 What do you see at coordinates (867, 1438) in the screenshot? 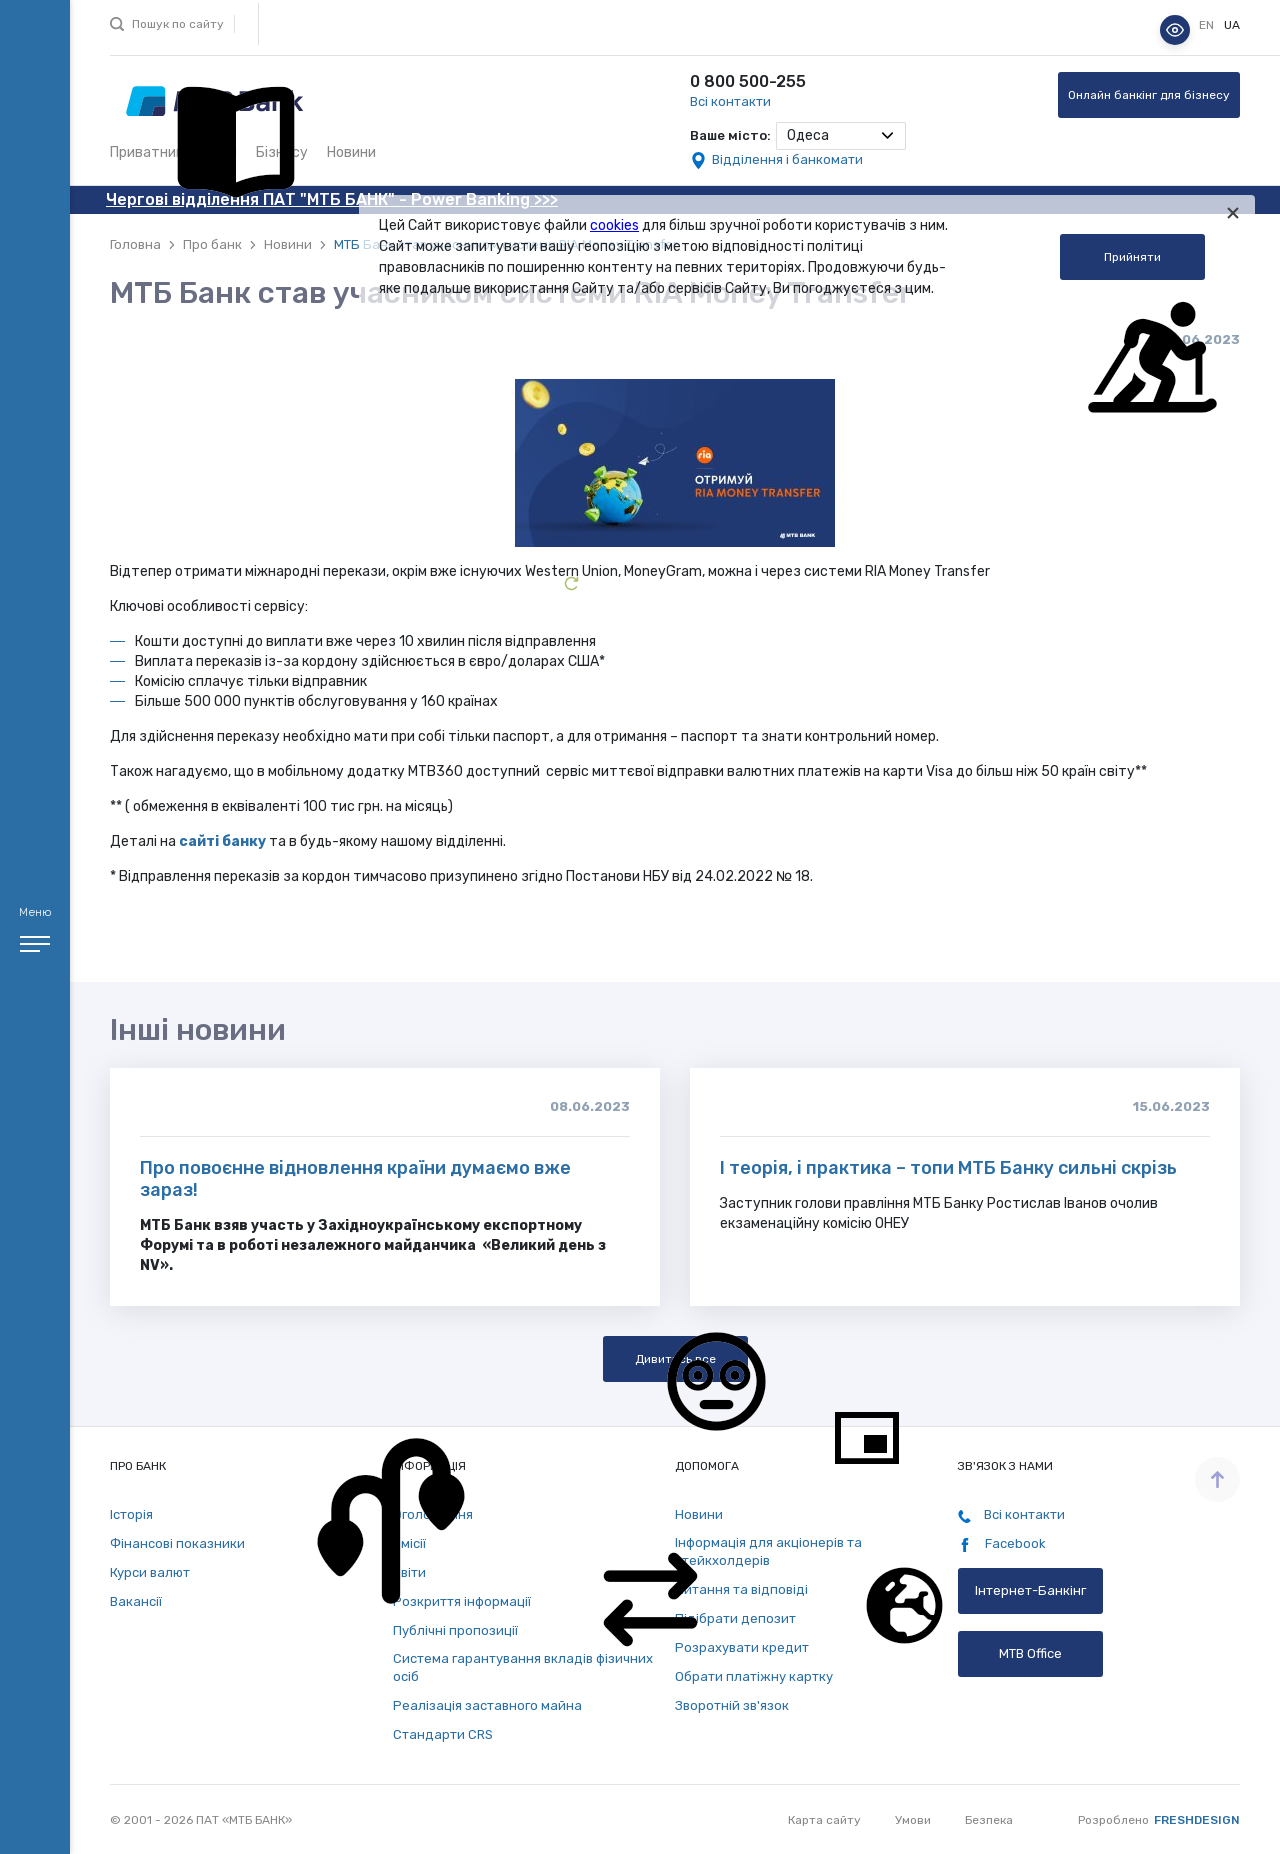
I see `enable picture-in-picture mode` at bounding box center [867, 1438].